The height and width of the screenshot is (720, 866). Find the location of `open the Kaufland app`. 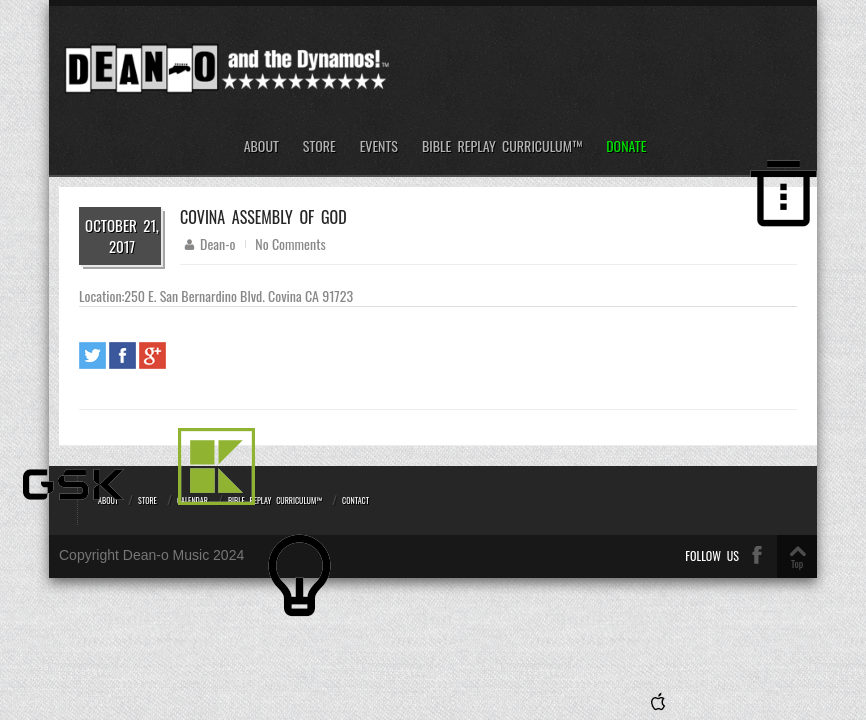

open the Kaufland app is located at coordinates (216, 466).